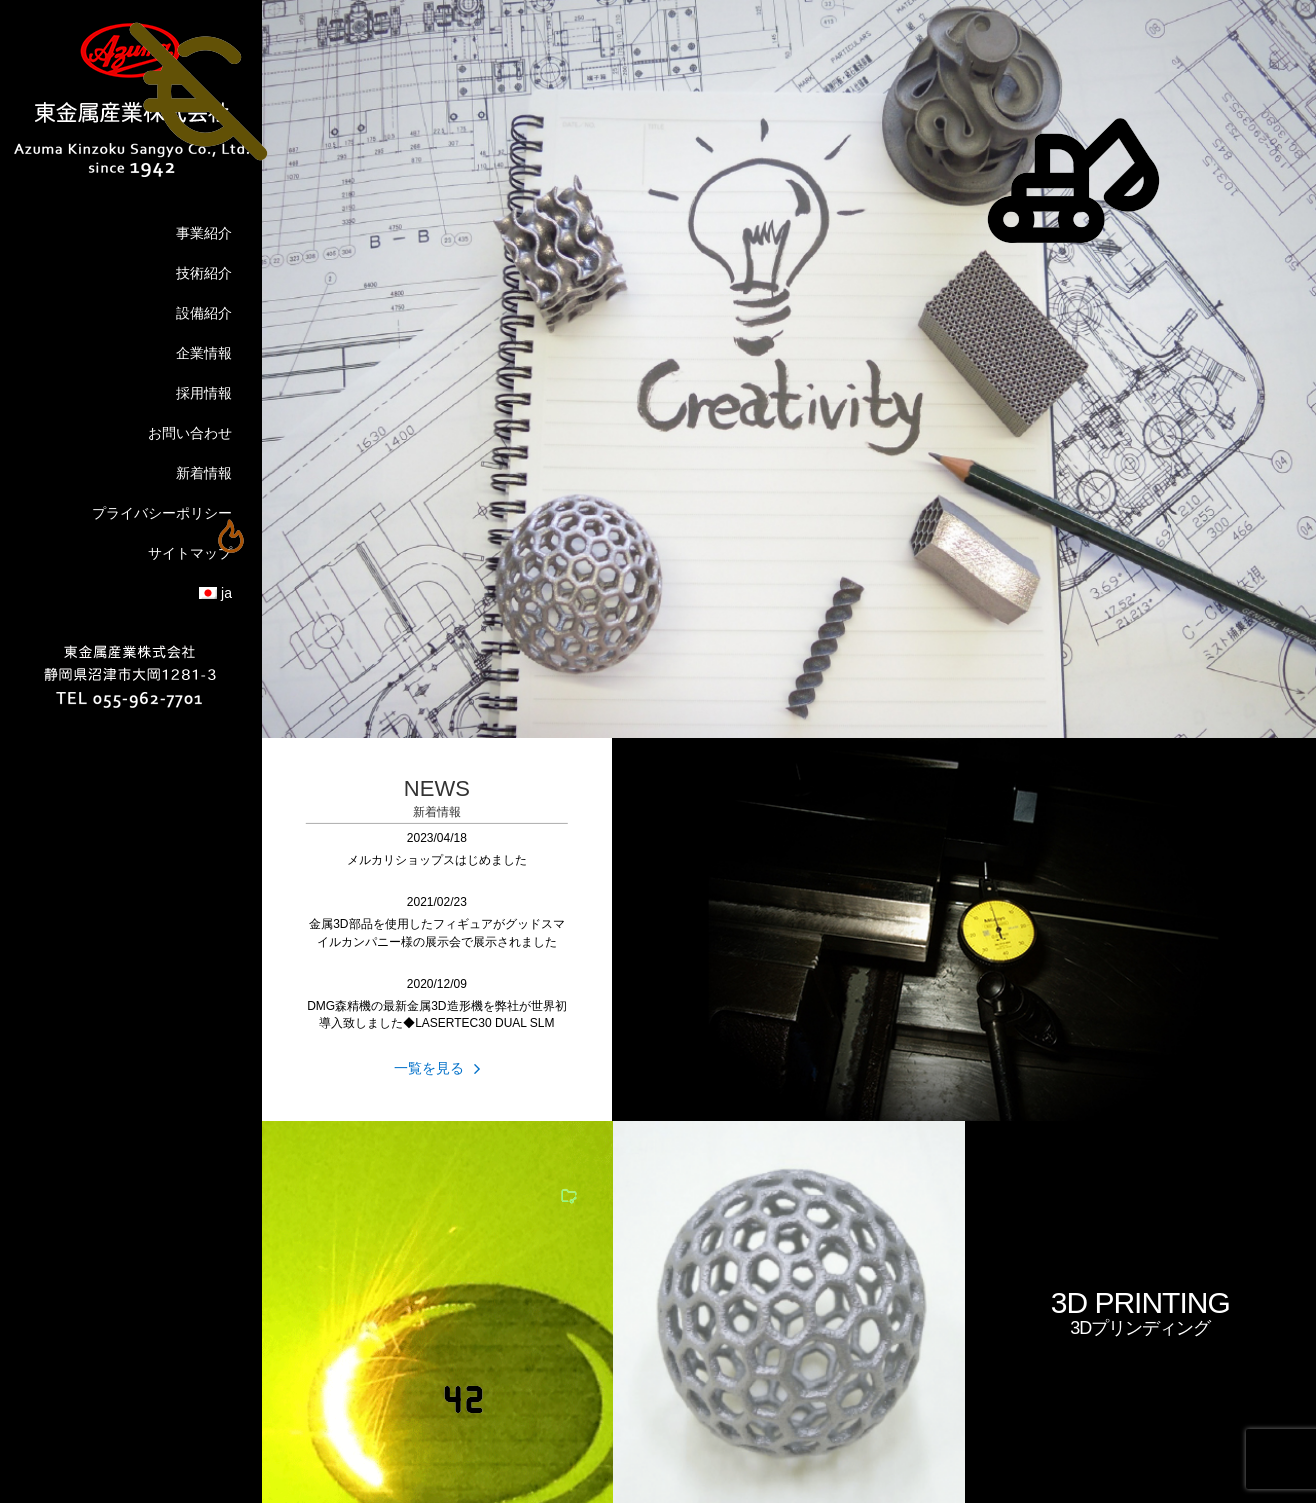 The width and height of the screenshot is (1316, 1503). Describe the element at coordinates (231, 537) in the screenshot. I see `view trending or hot content` at that location.